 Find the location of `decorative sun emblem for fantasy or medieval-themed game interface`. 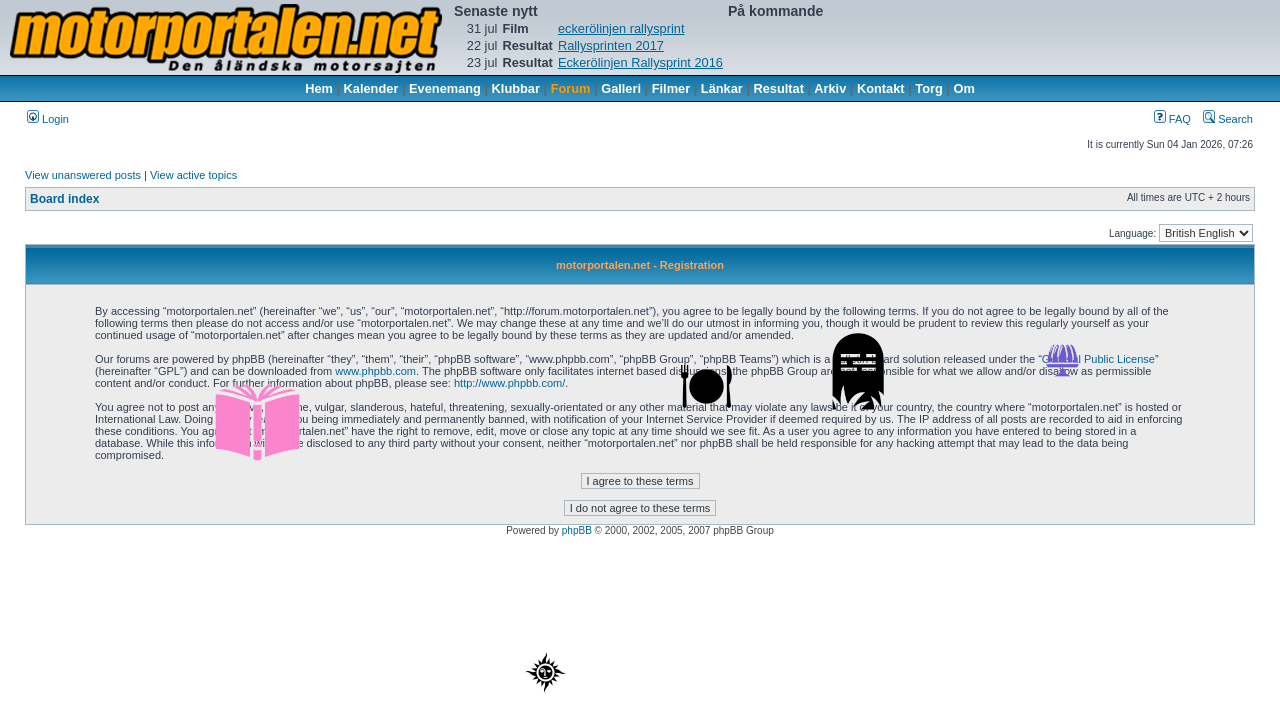

decorative sun emblem for fantasy or medieval-themed game interface is located at coordinates (545, 672).